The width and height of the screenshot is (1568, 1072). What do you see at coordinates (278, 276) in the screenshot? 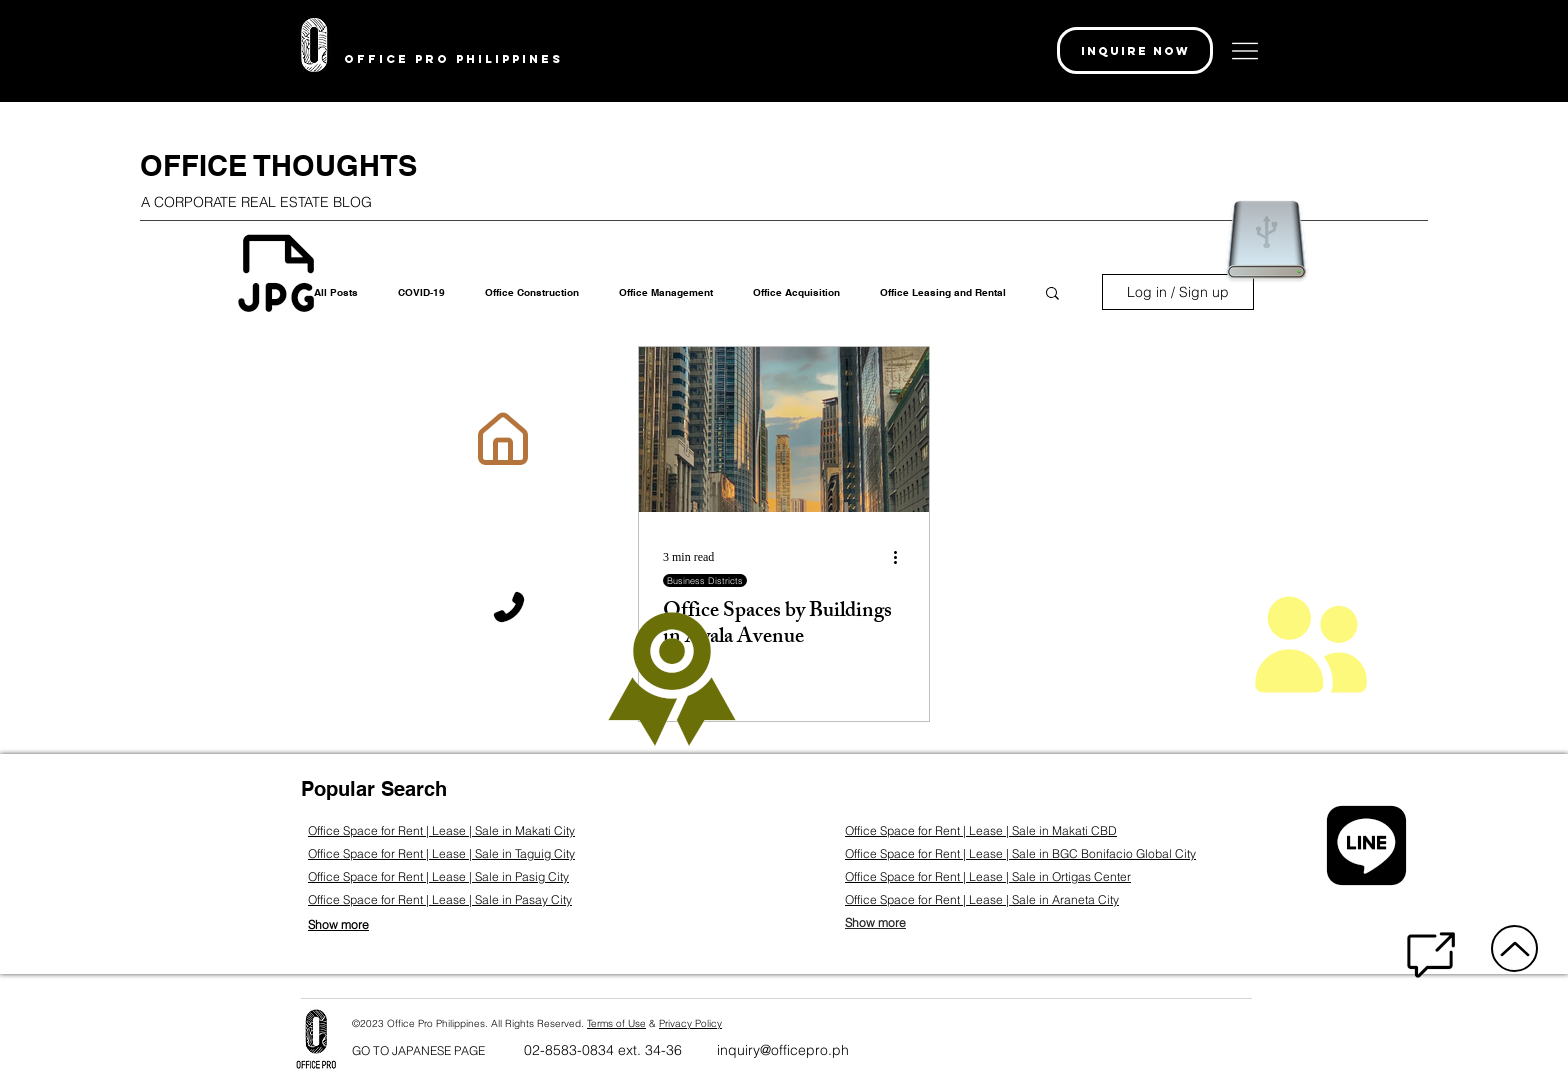
I see `view or open a JPG image file` at bounding box center [278, 276].